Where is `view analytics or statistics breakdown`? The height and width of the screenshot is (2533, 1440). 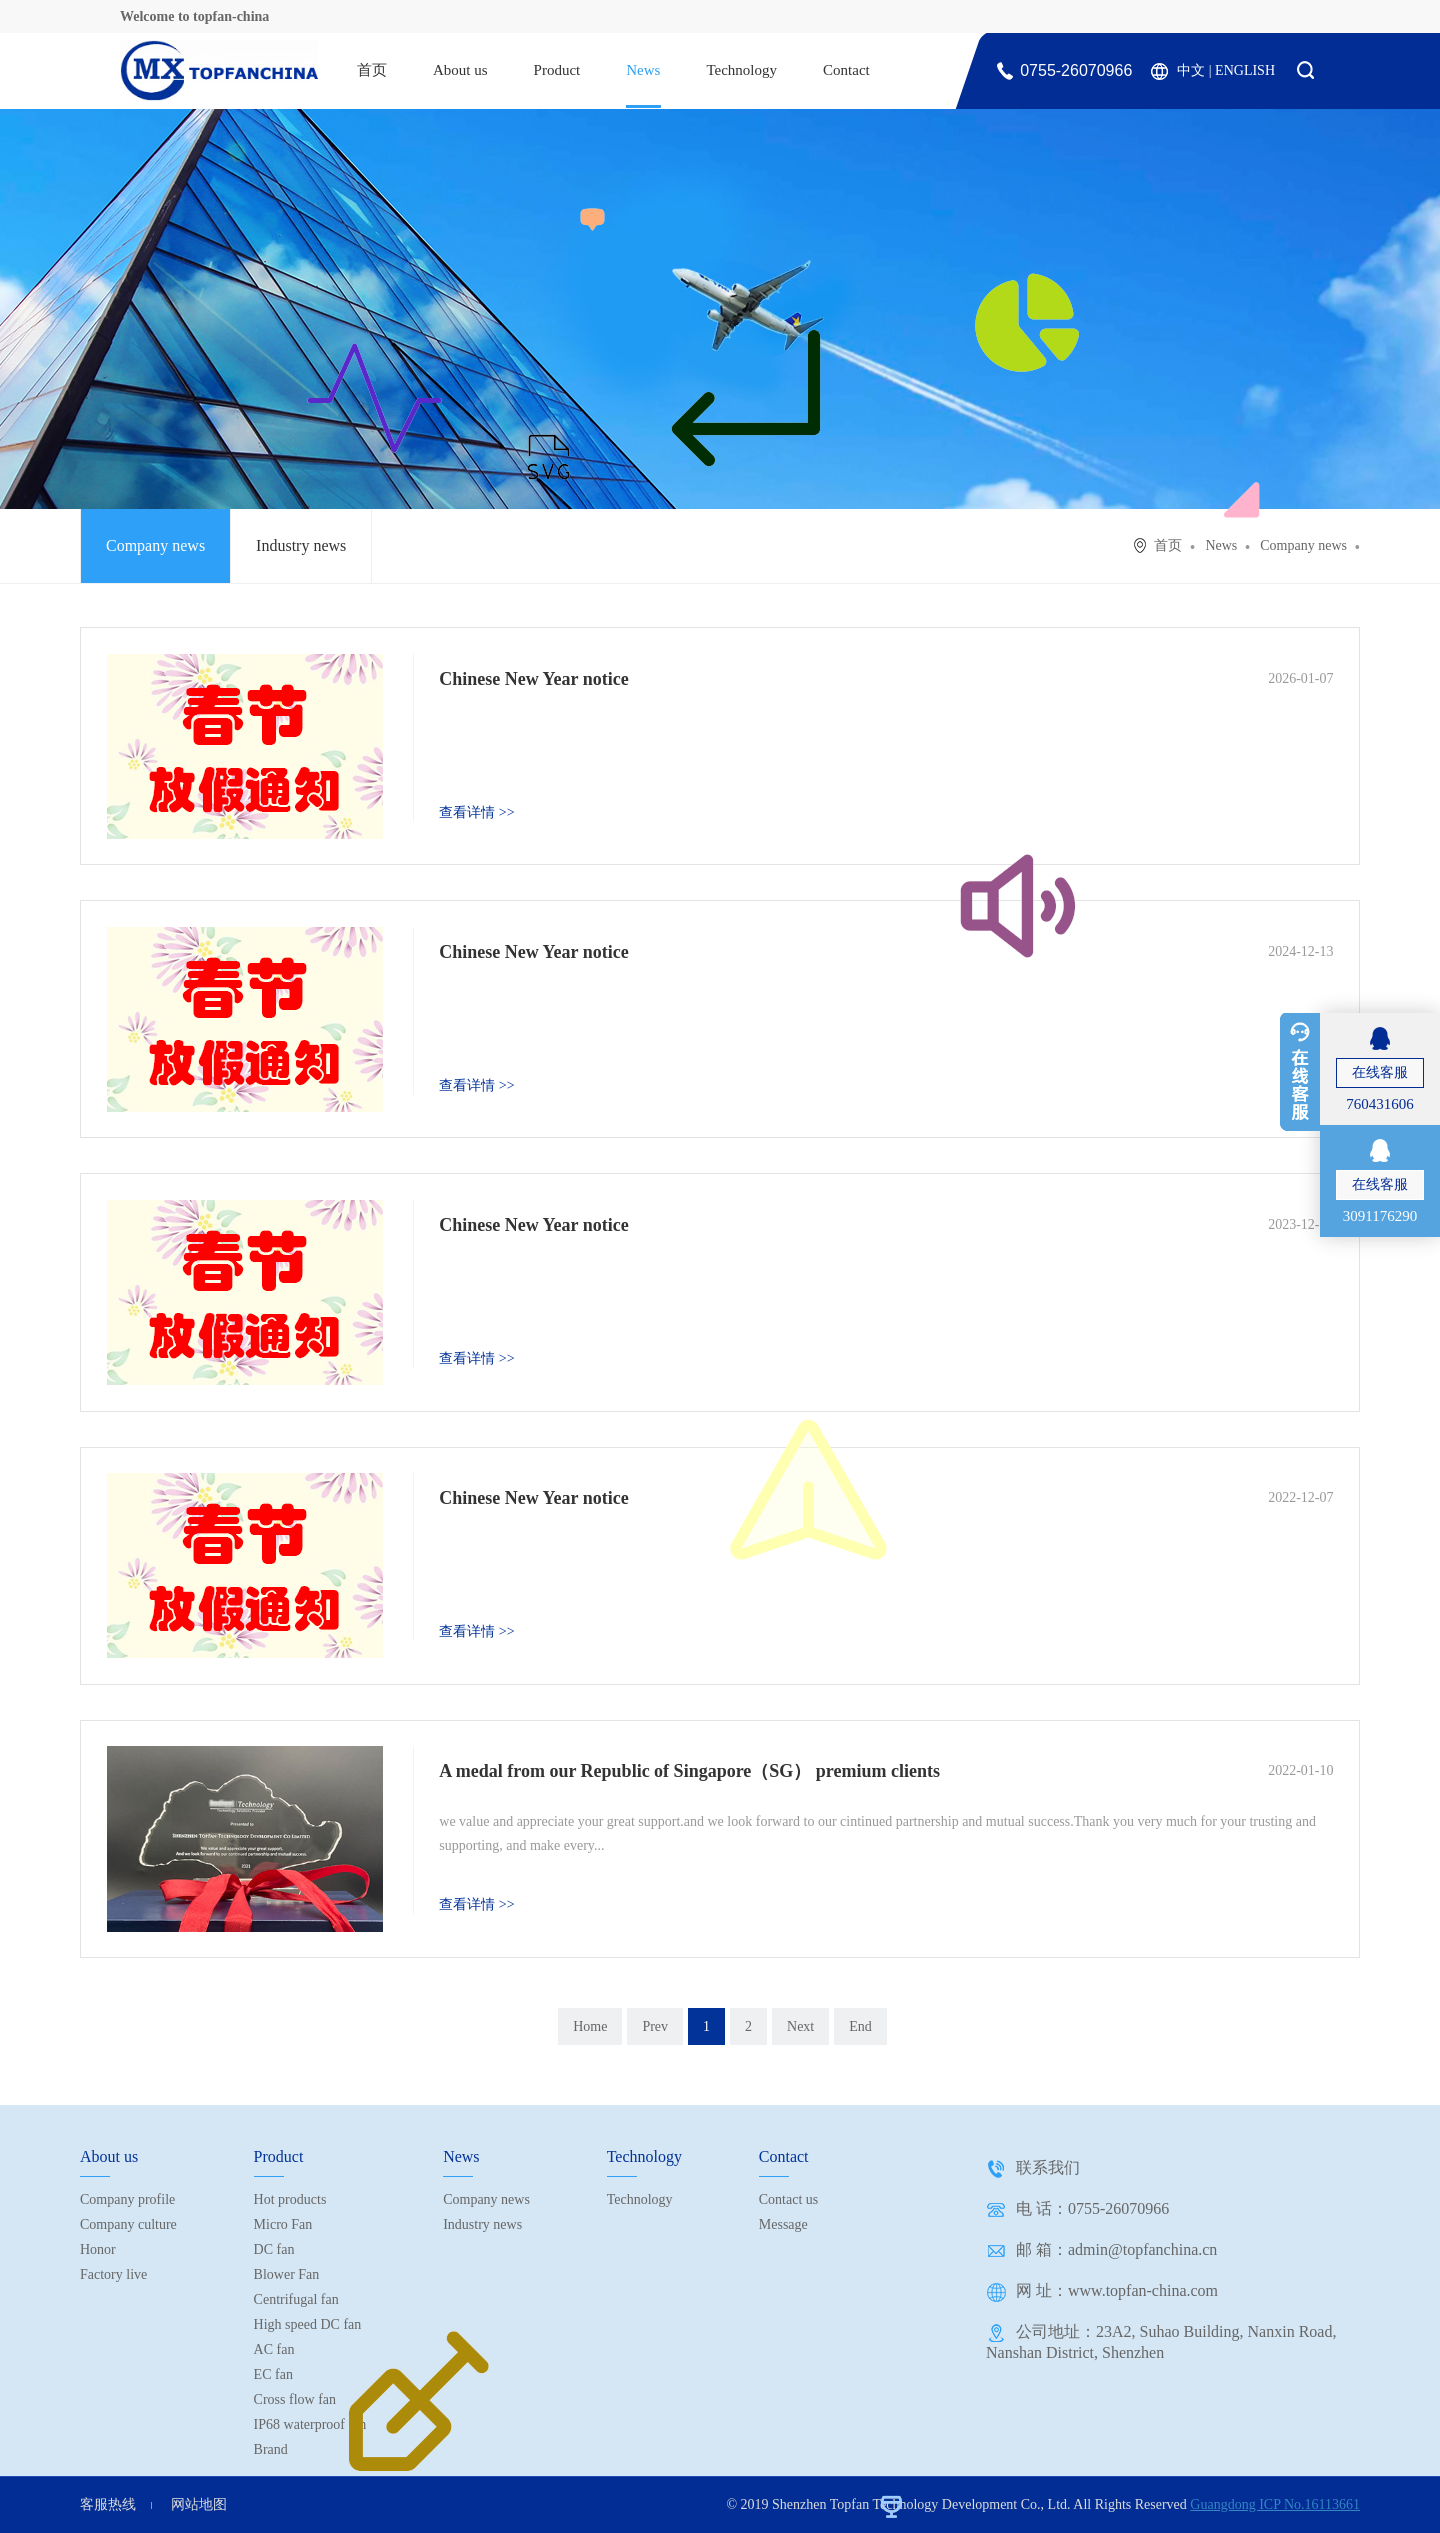 view analytics or statistics breakdown is located at coordinates (1024, 322).